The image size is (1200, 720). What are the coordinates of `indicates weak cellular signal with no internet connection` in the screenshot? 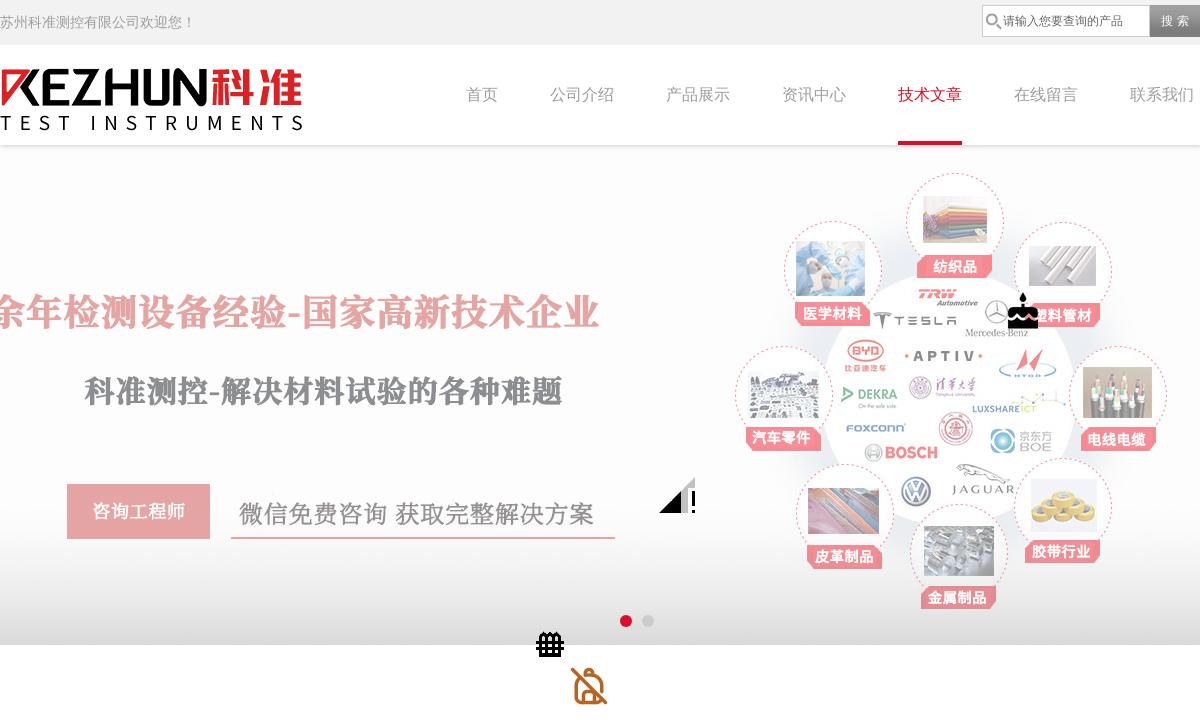 It's located at (677, 495).